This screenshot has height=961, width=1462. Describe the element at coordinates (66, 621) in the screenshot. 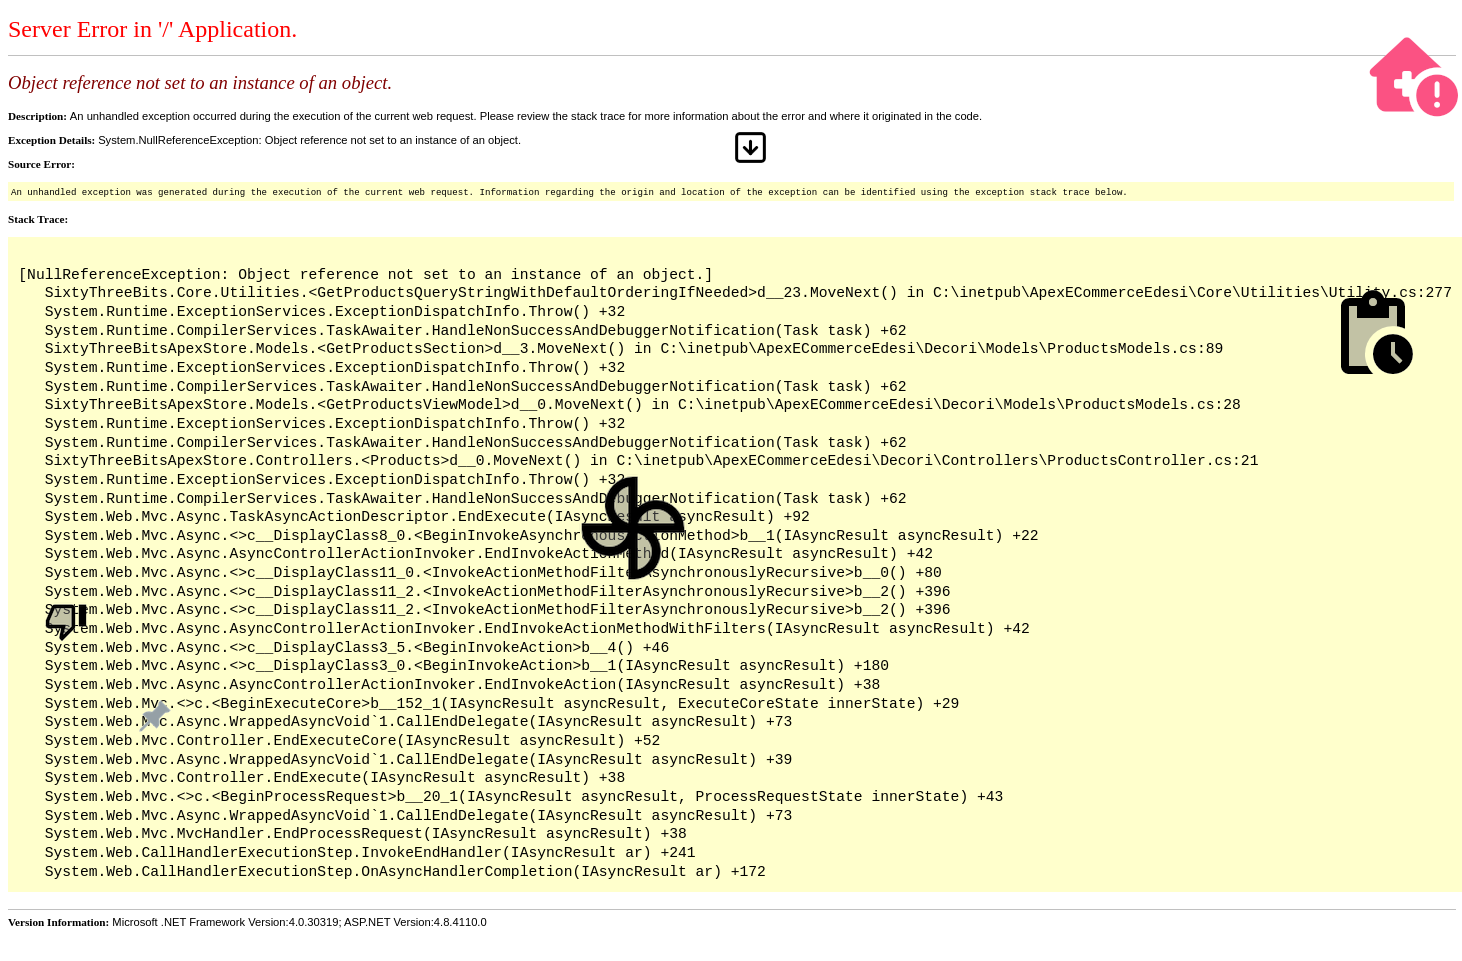

I see `dislike or downvote content` at that location.